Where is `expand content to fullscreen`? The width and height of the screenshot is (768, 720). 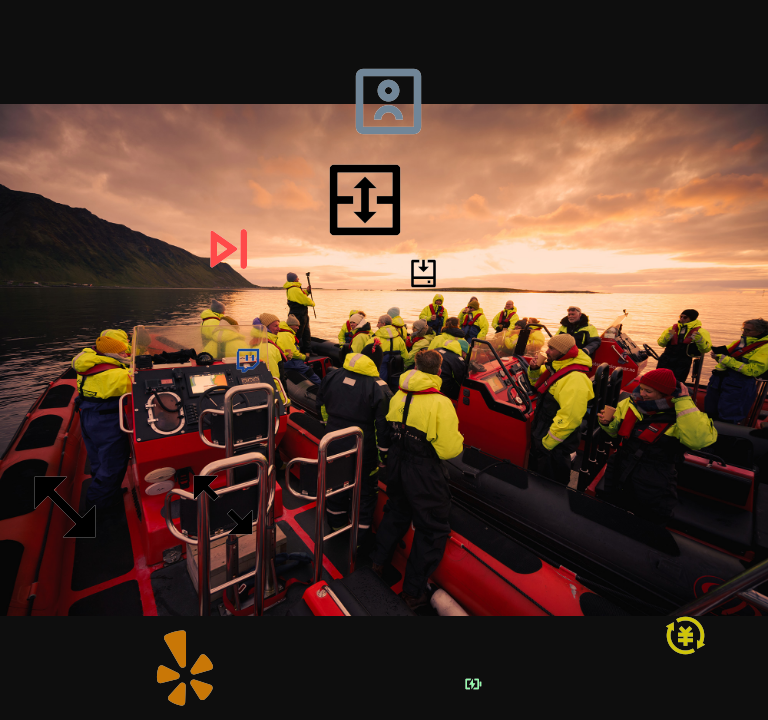
expand content to fullscreen is located at coordinates (223, 505).